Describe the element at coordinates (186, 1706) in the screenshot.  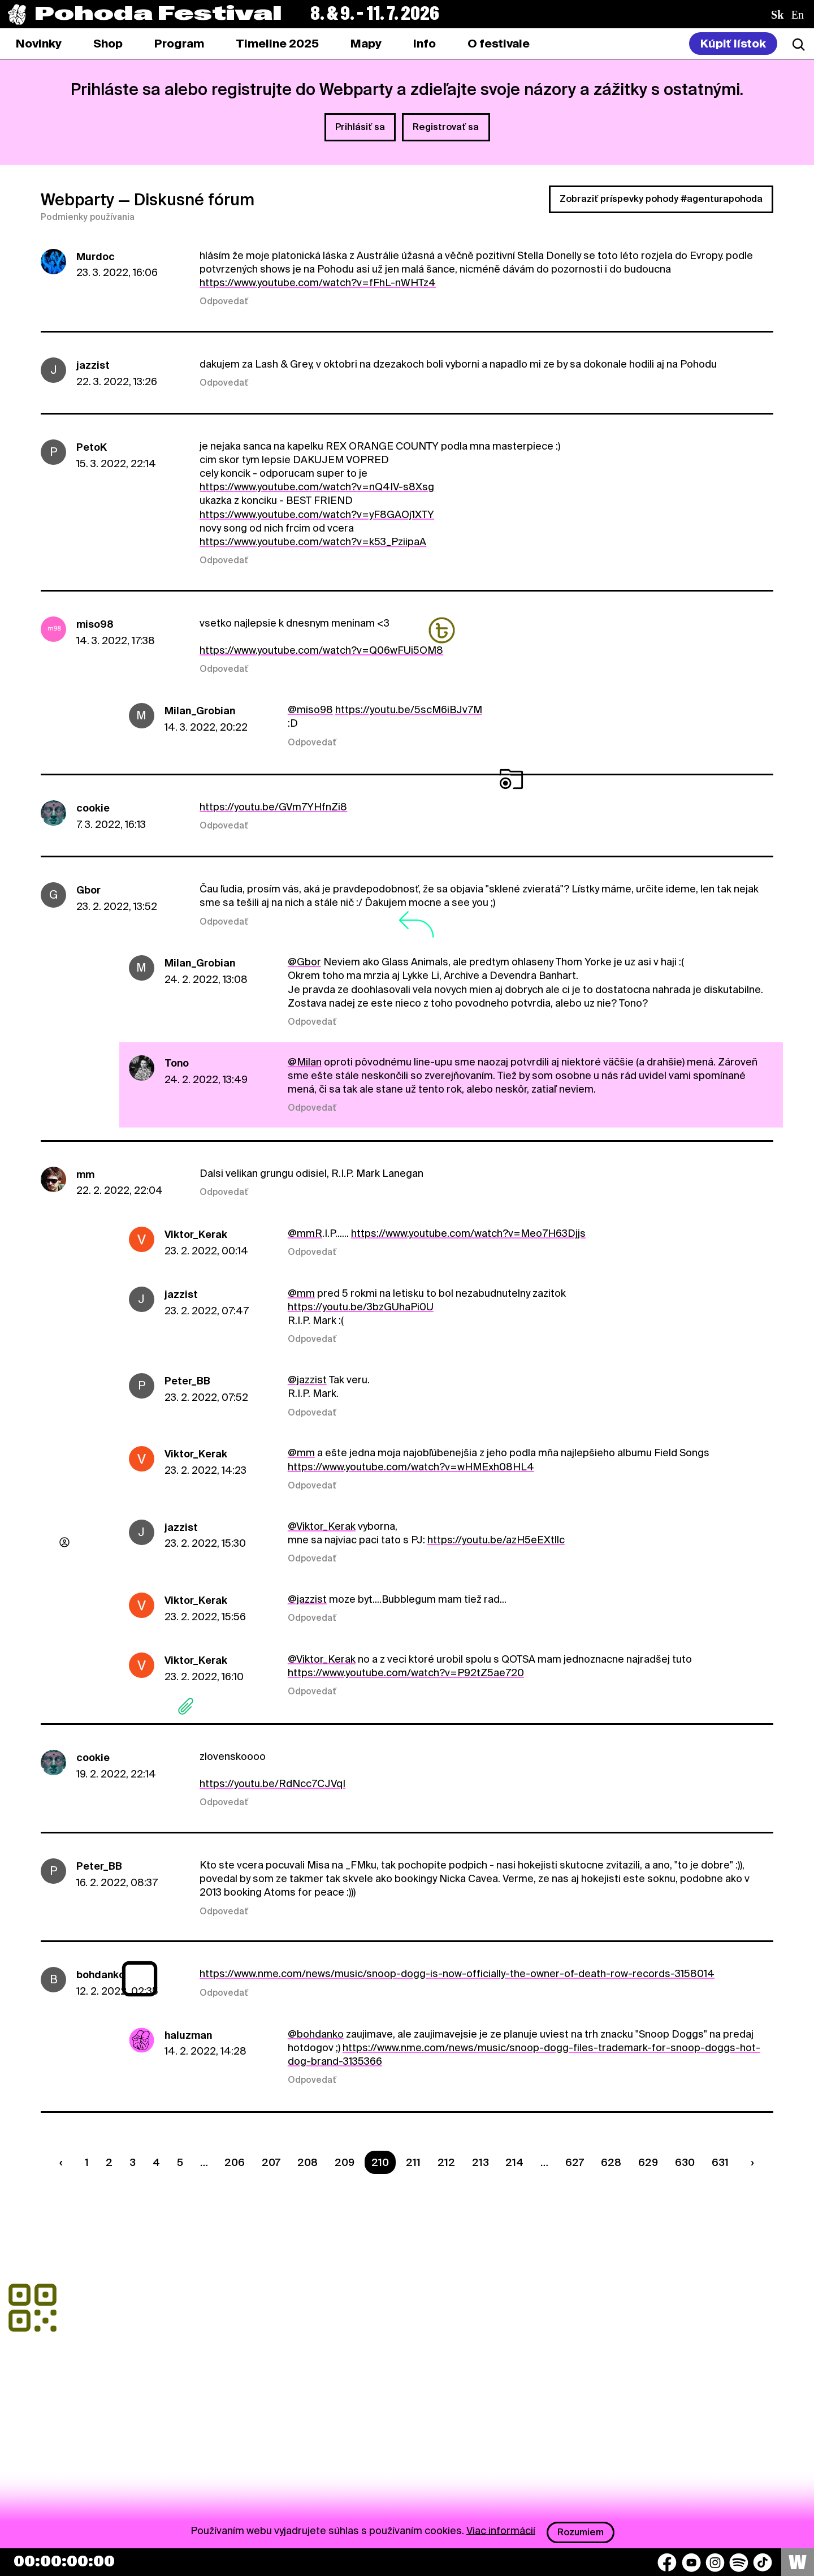
I see `attach a file to your message` at that location.